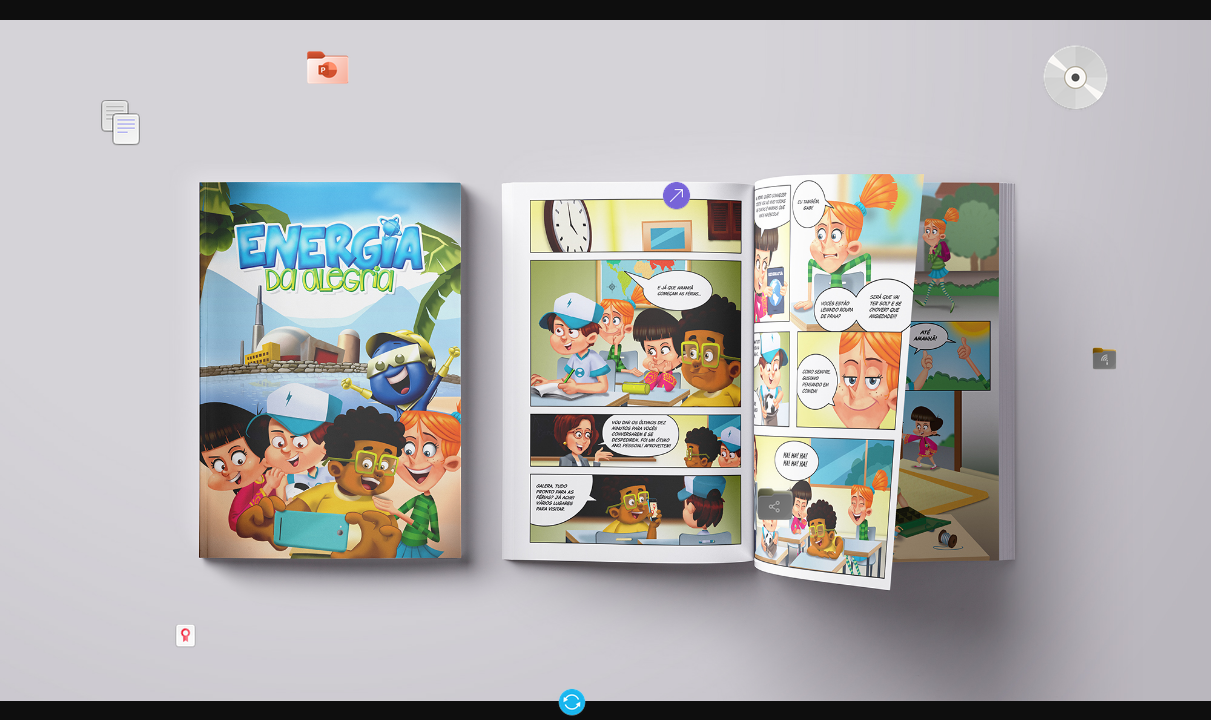 The height and width of the screenshot is (720, 1211). I want to click on access cd/dvd drive or optical media, so click(1075, 77).